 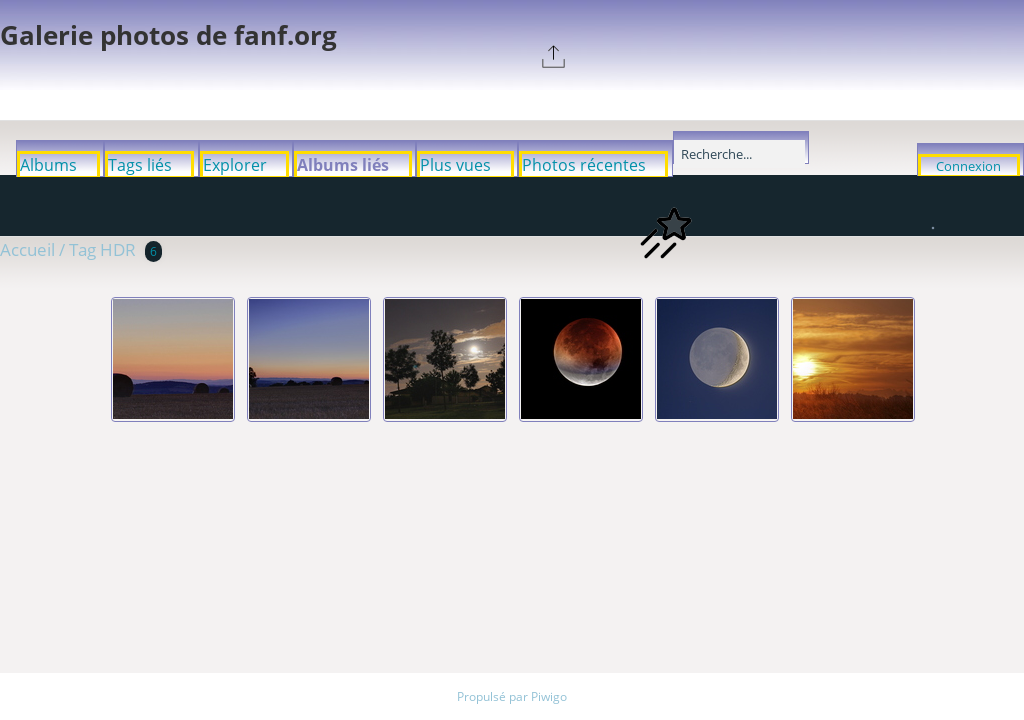 I want to click on mark as favorite or highlight content, so click(x=666, y=233).